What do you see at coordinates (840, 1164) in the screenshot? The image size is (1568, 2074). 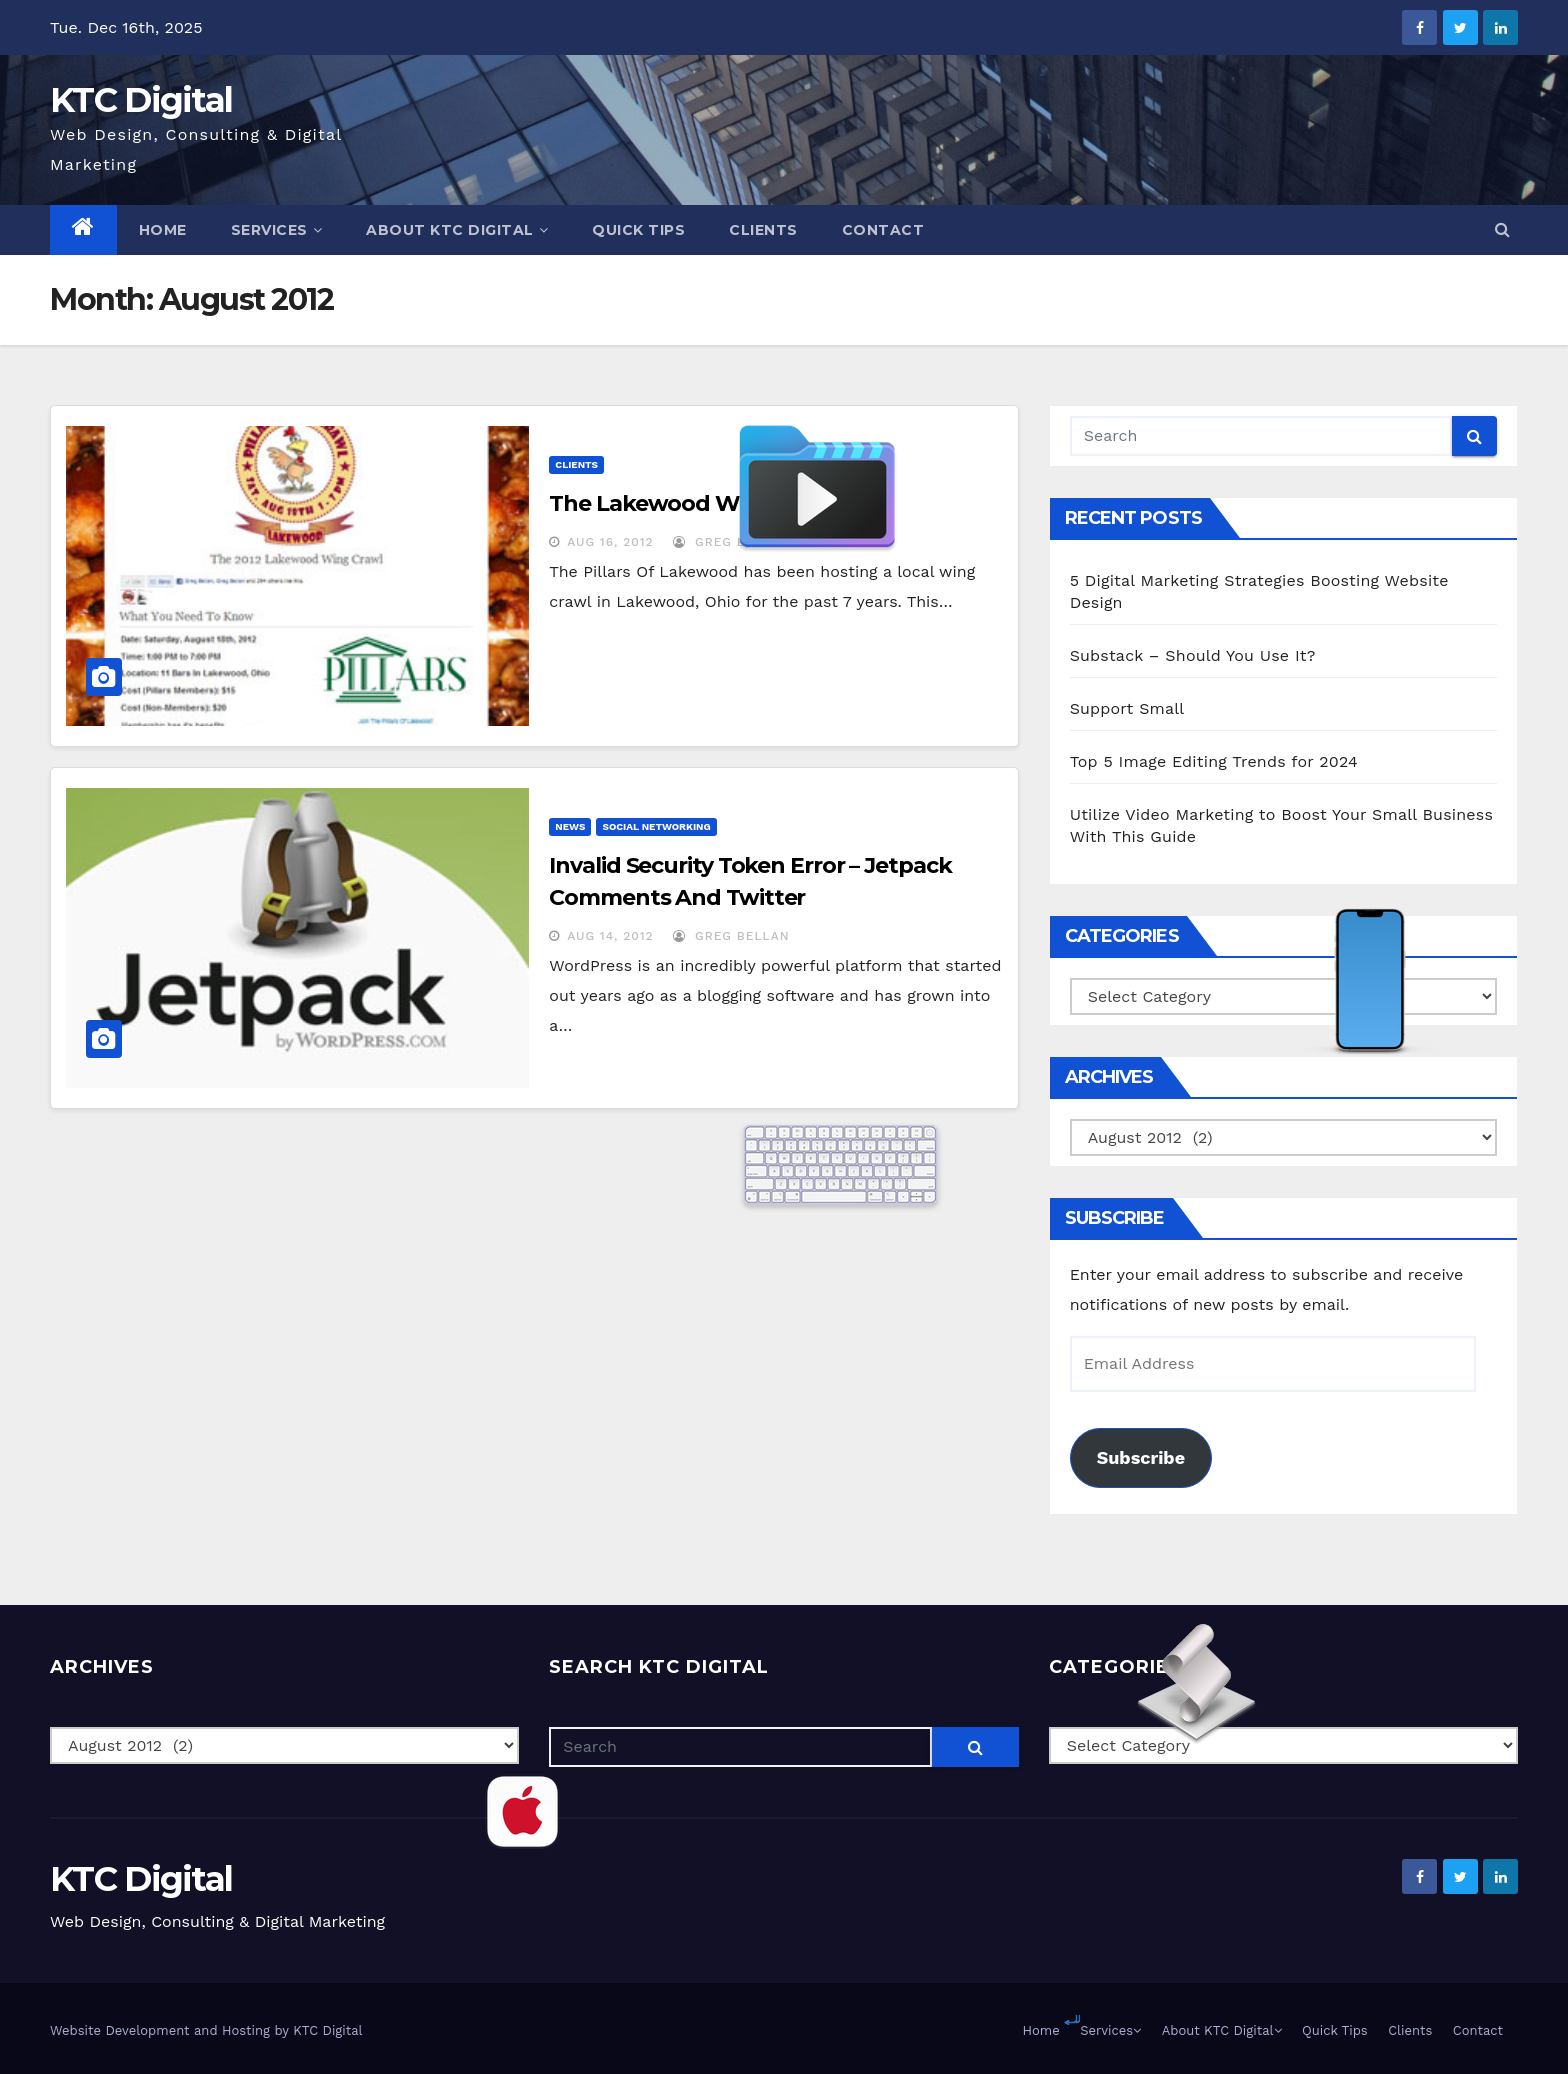 I see `connect a wireless bluetooth keyboard` at bounding box center [840, 1164].